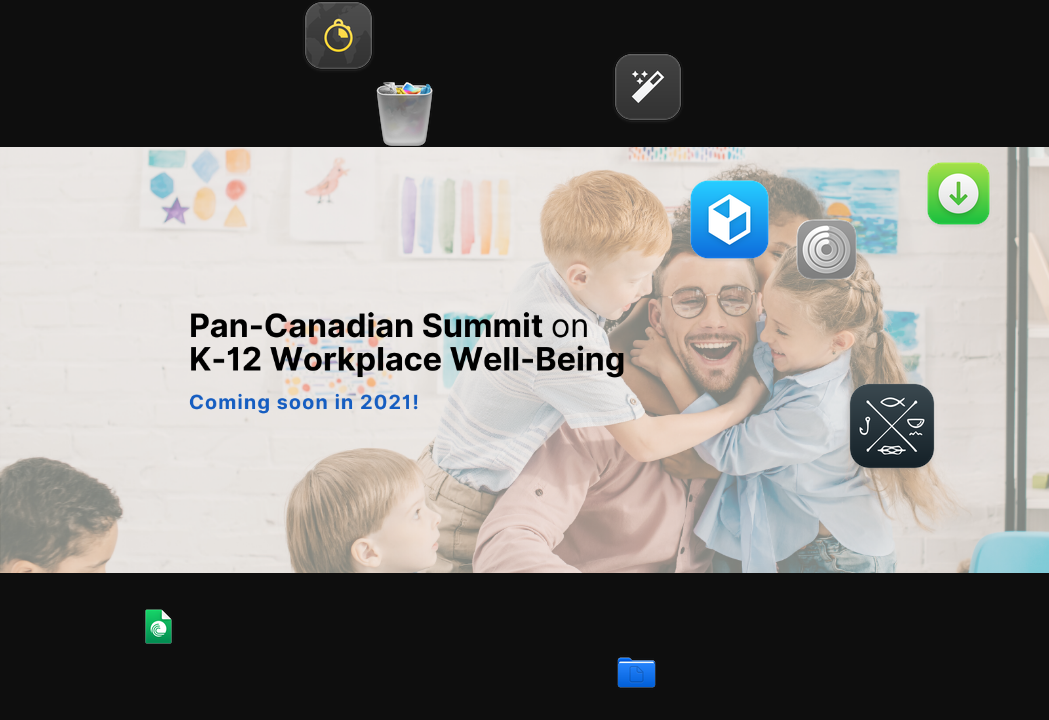 Image resolution: width=1049 pixels, height=720 pixels. Describe the element at coordinates (826, 249) in the screenshot. I see `open the Fitness app` at that location.